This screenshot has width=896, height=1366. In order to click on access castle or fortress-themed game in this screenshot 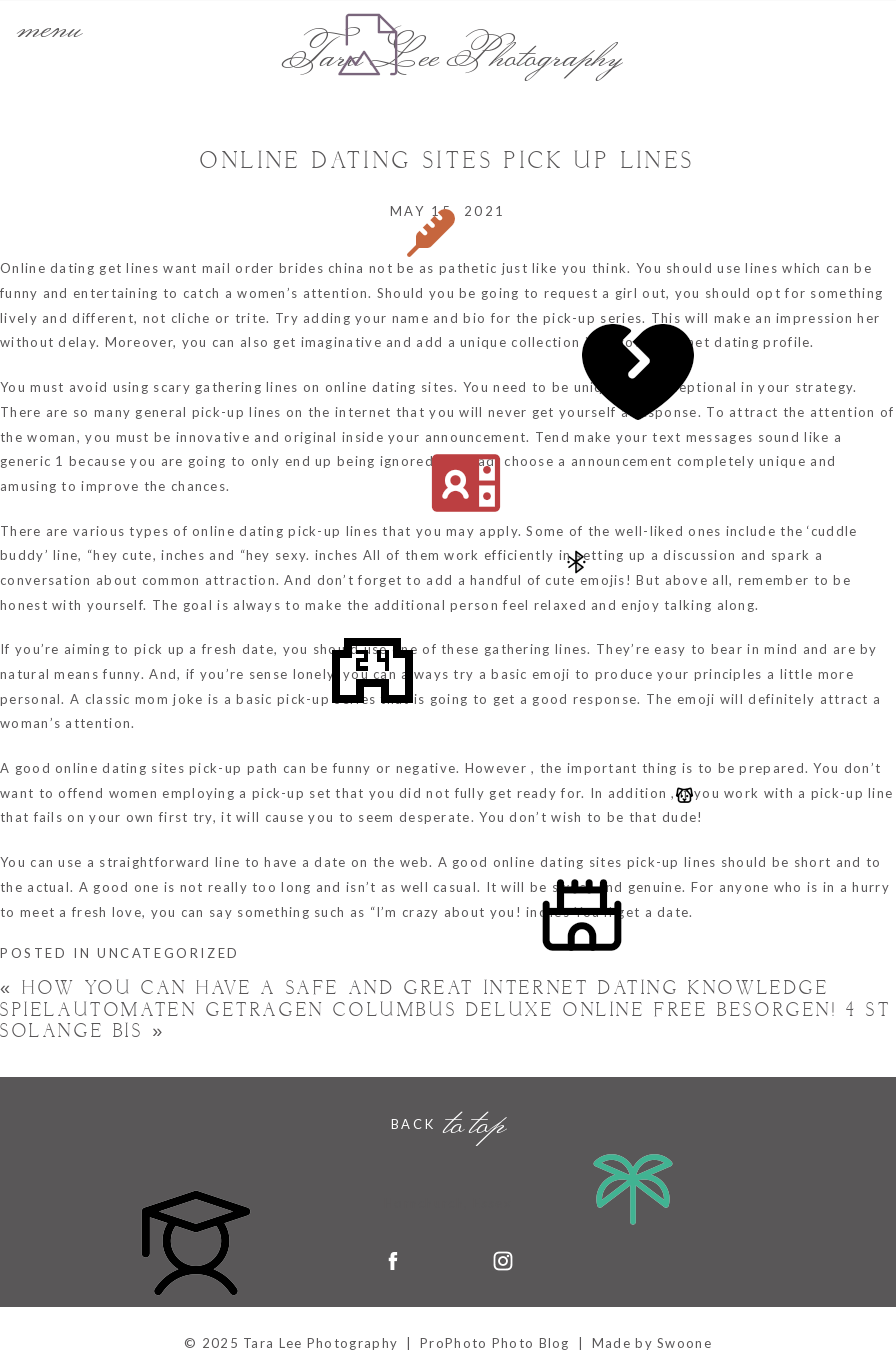, I will do `click(582, 915)`.